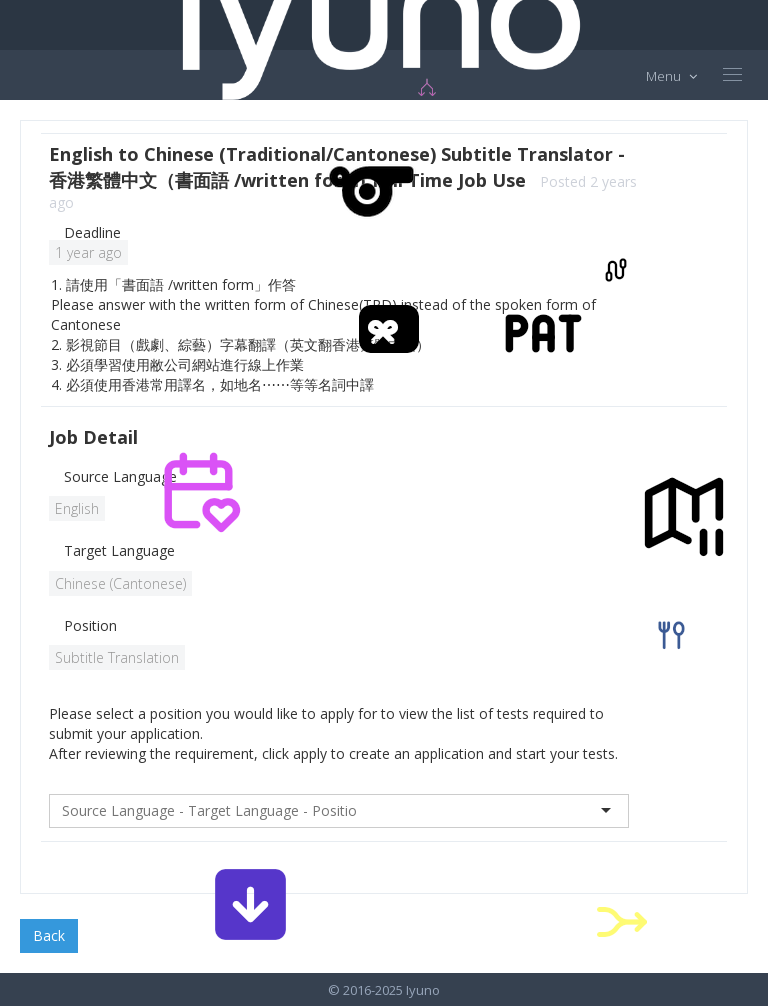 This screenshot has width=768, height=1006. What do you see at coordinates (250, 904) in the screenshot?
I see `download file or content` at bounding box center [250, 904].